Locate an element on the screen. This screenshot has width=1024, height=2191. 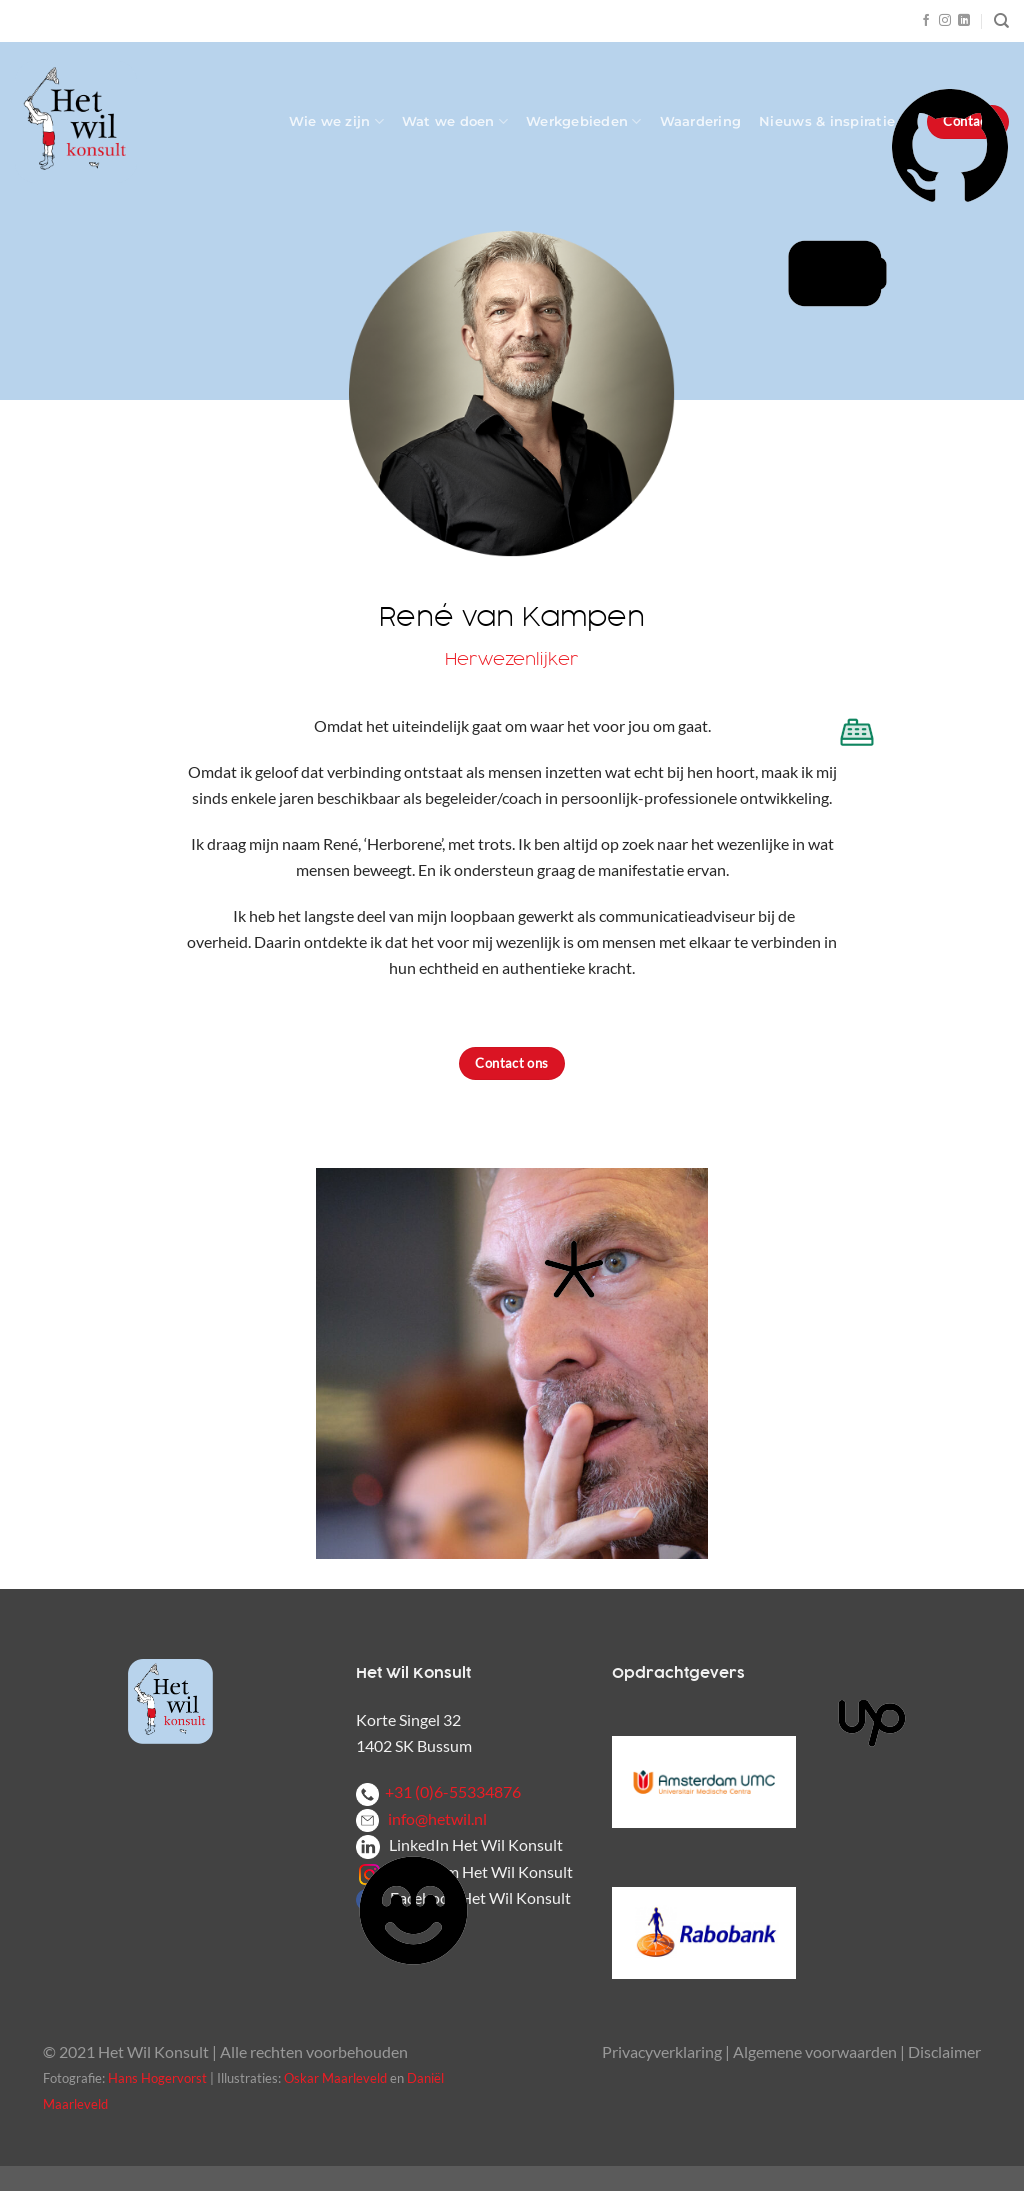
indicates current battery level is located at coordinates (837, 273).